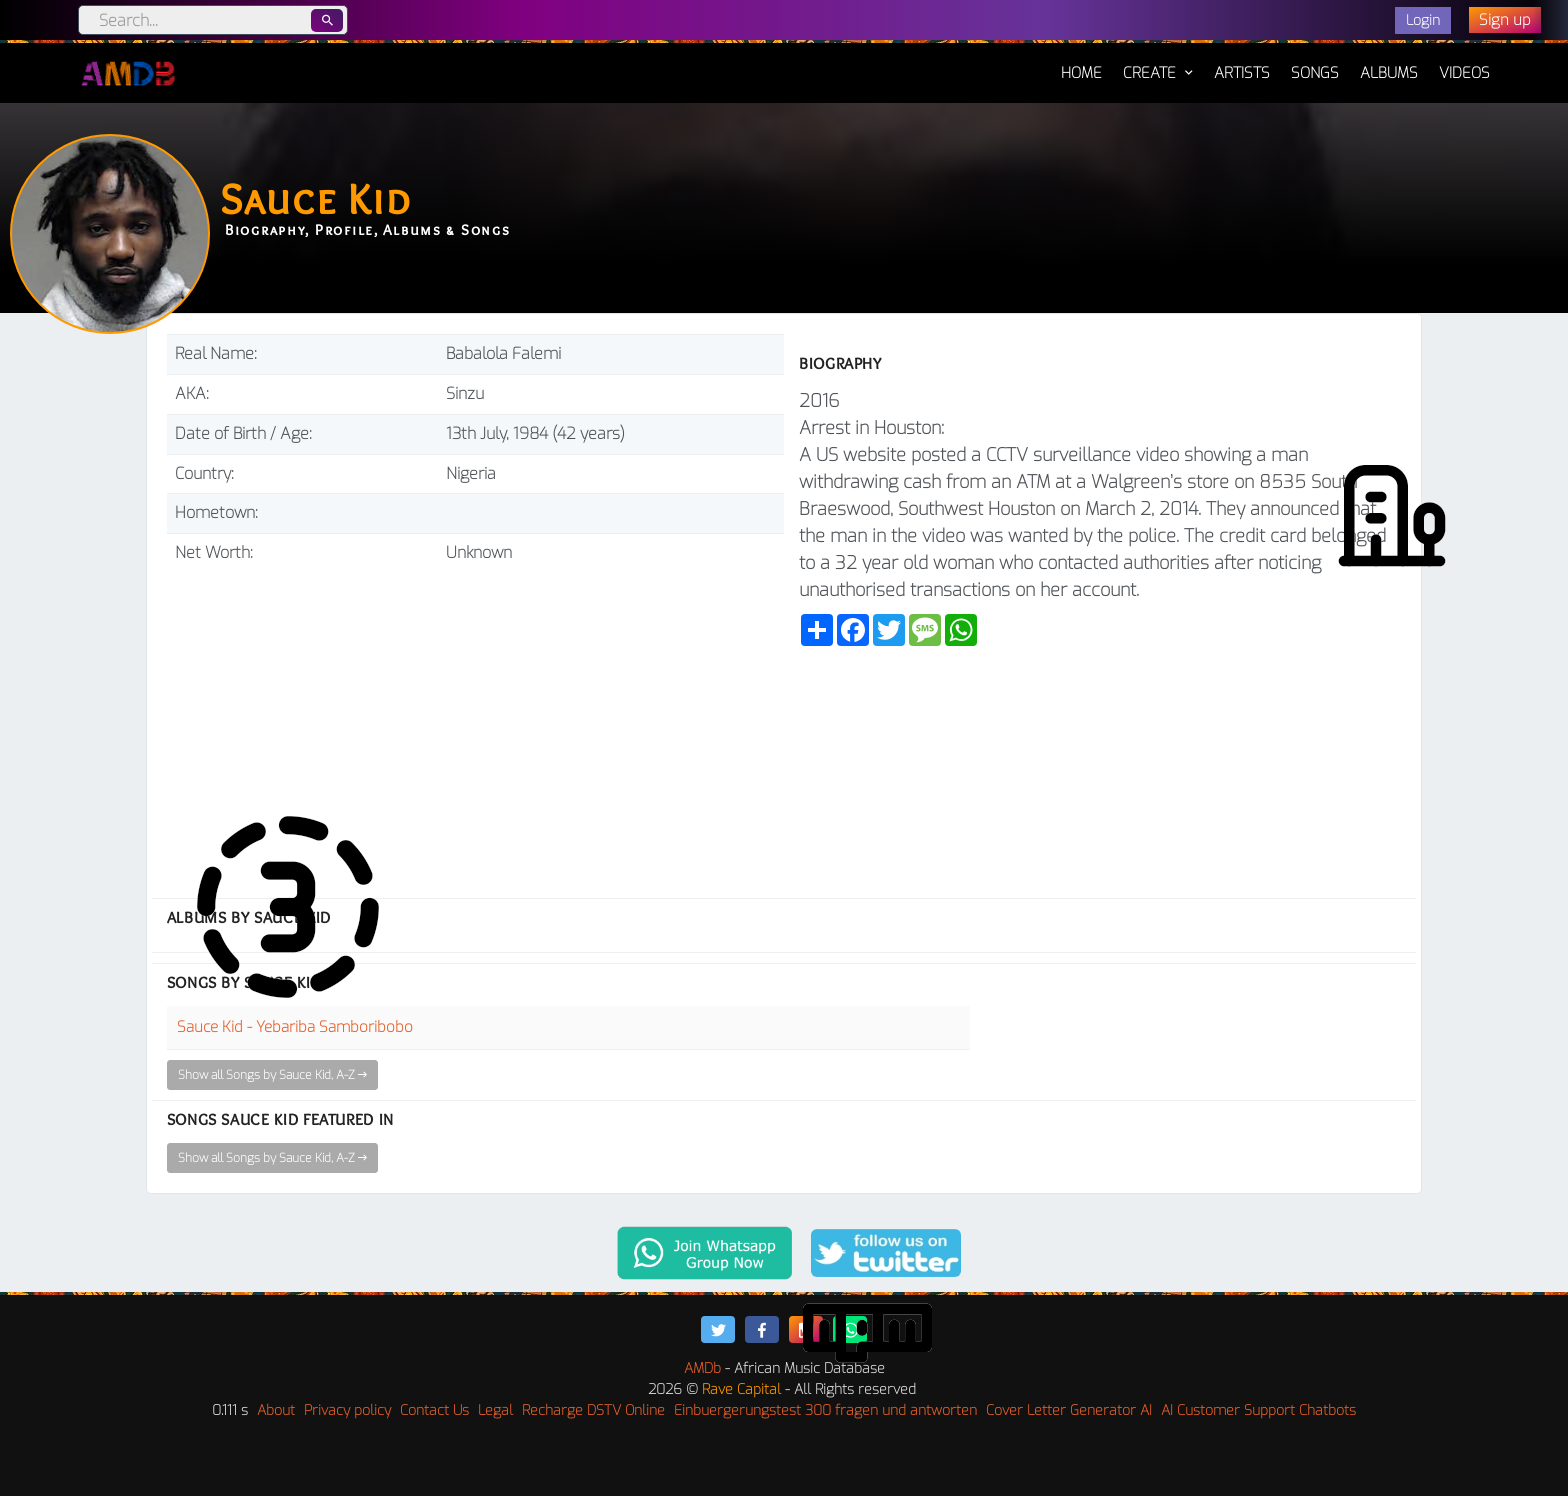 The width and height of the screenshot is (1568, 1496). I want to click on npm package manager logo, so click(867, 1330).